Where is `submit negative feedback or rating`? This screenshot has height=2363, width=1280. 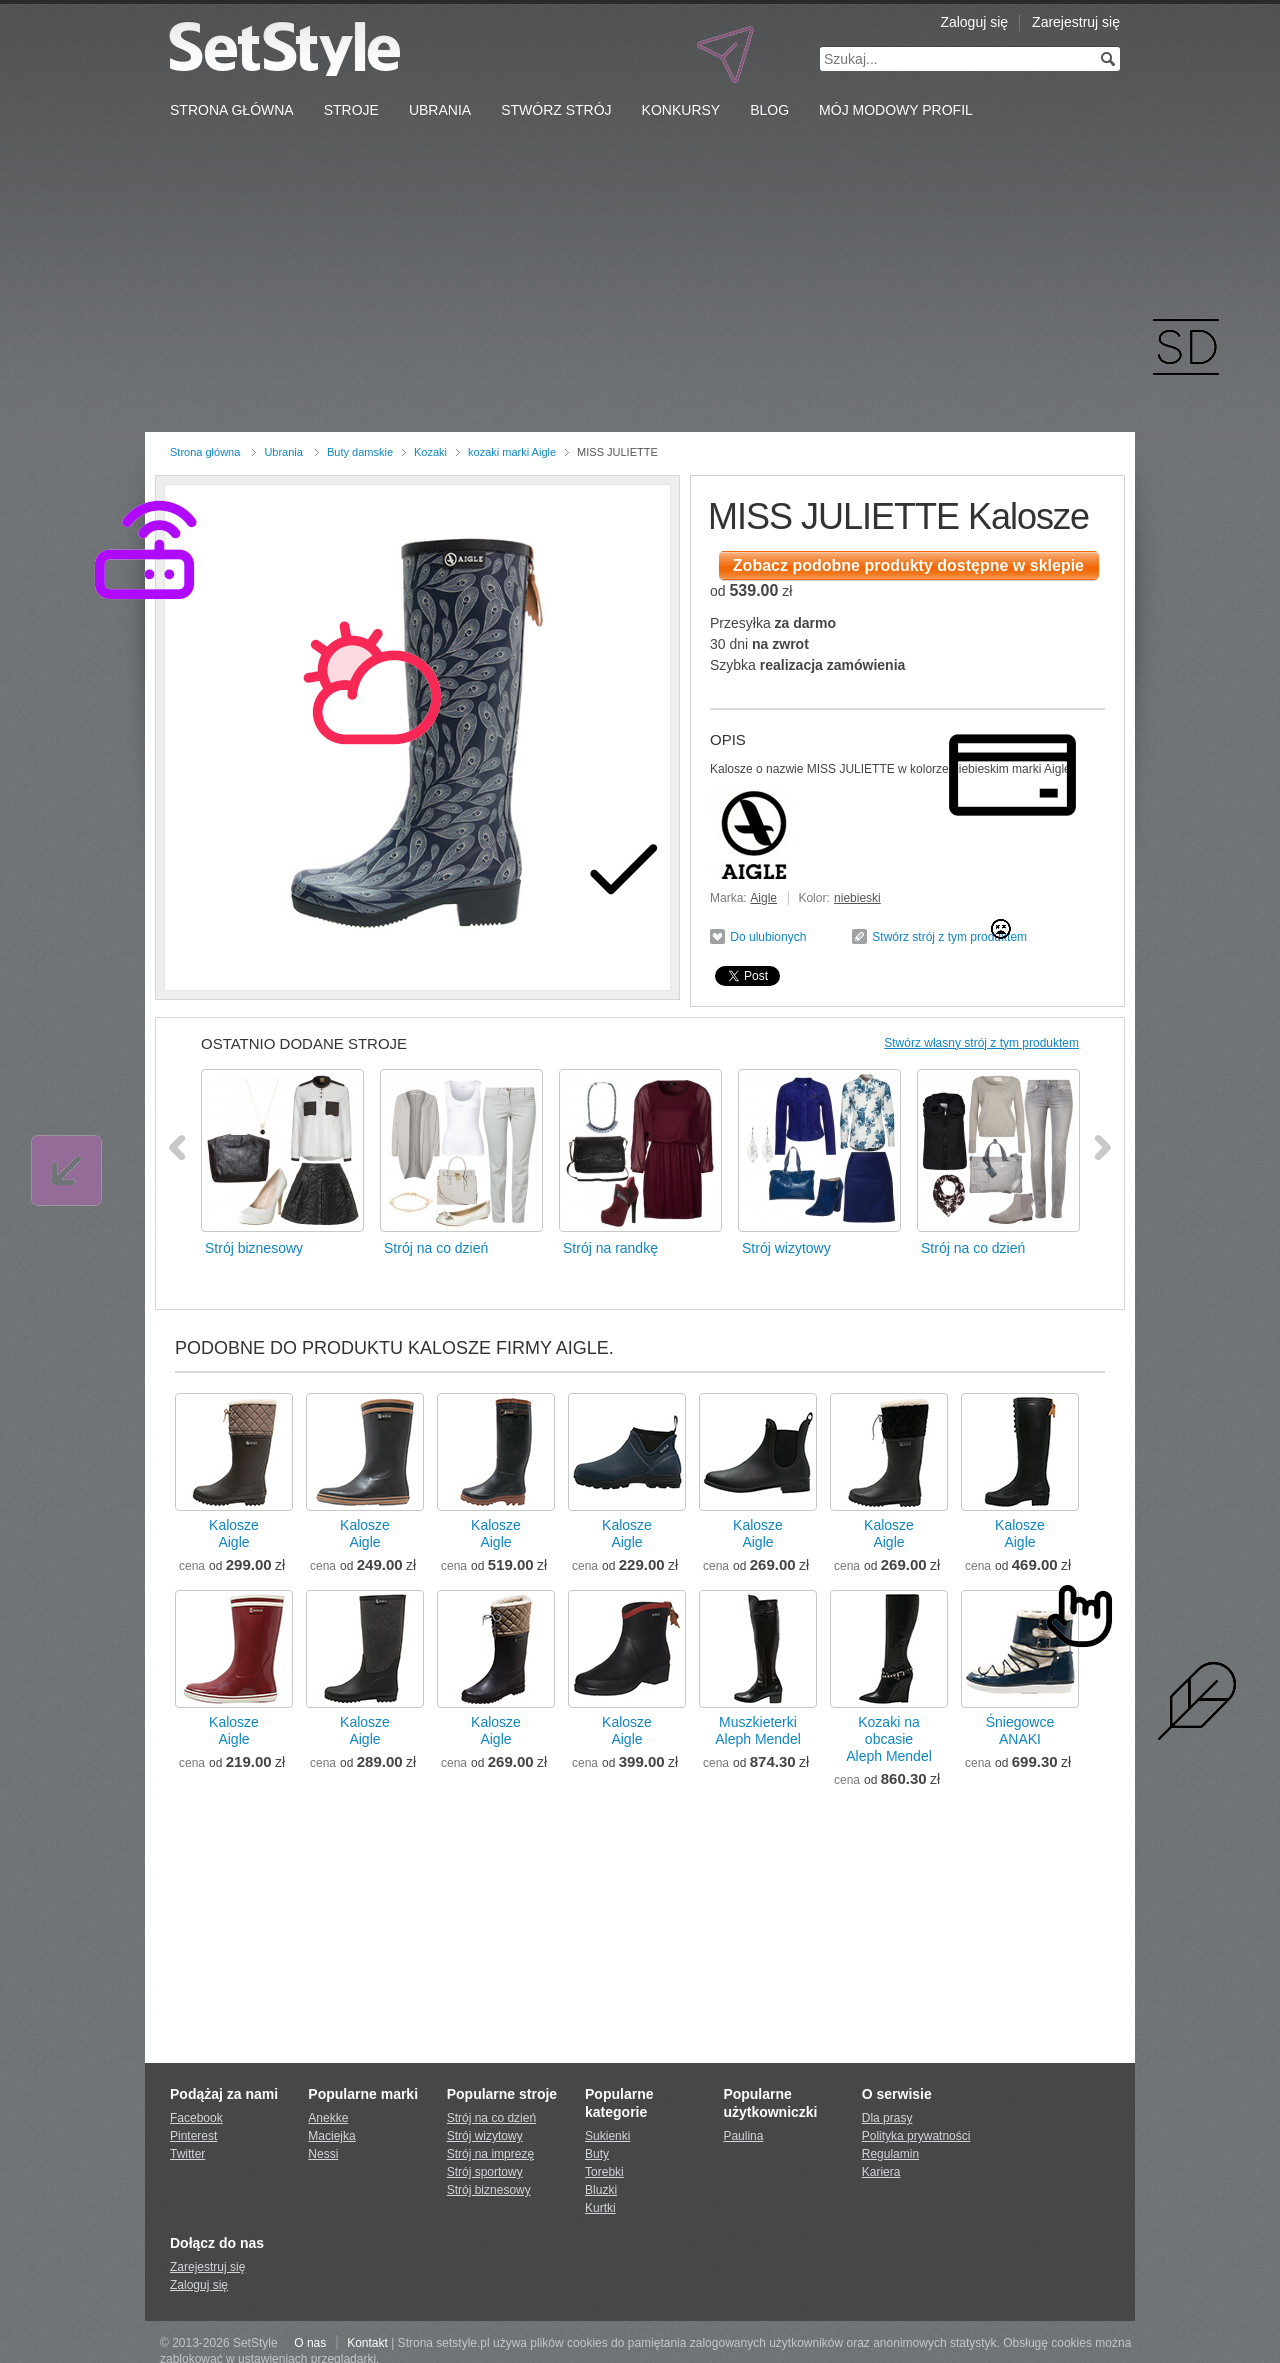
submit negative feedback or rating is located at coordinates (1001, 929).